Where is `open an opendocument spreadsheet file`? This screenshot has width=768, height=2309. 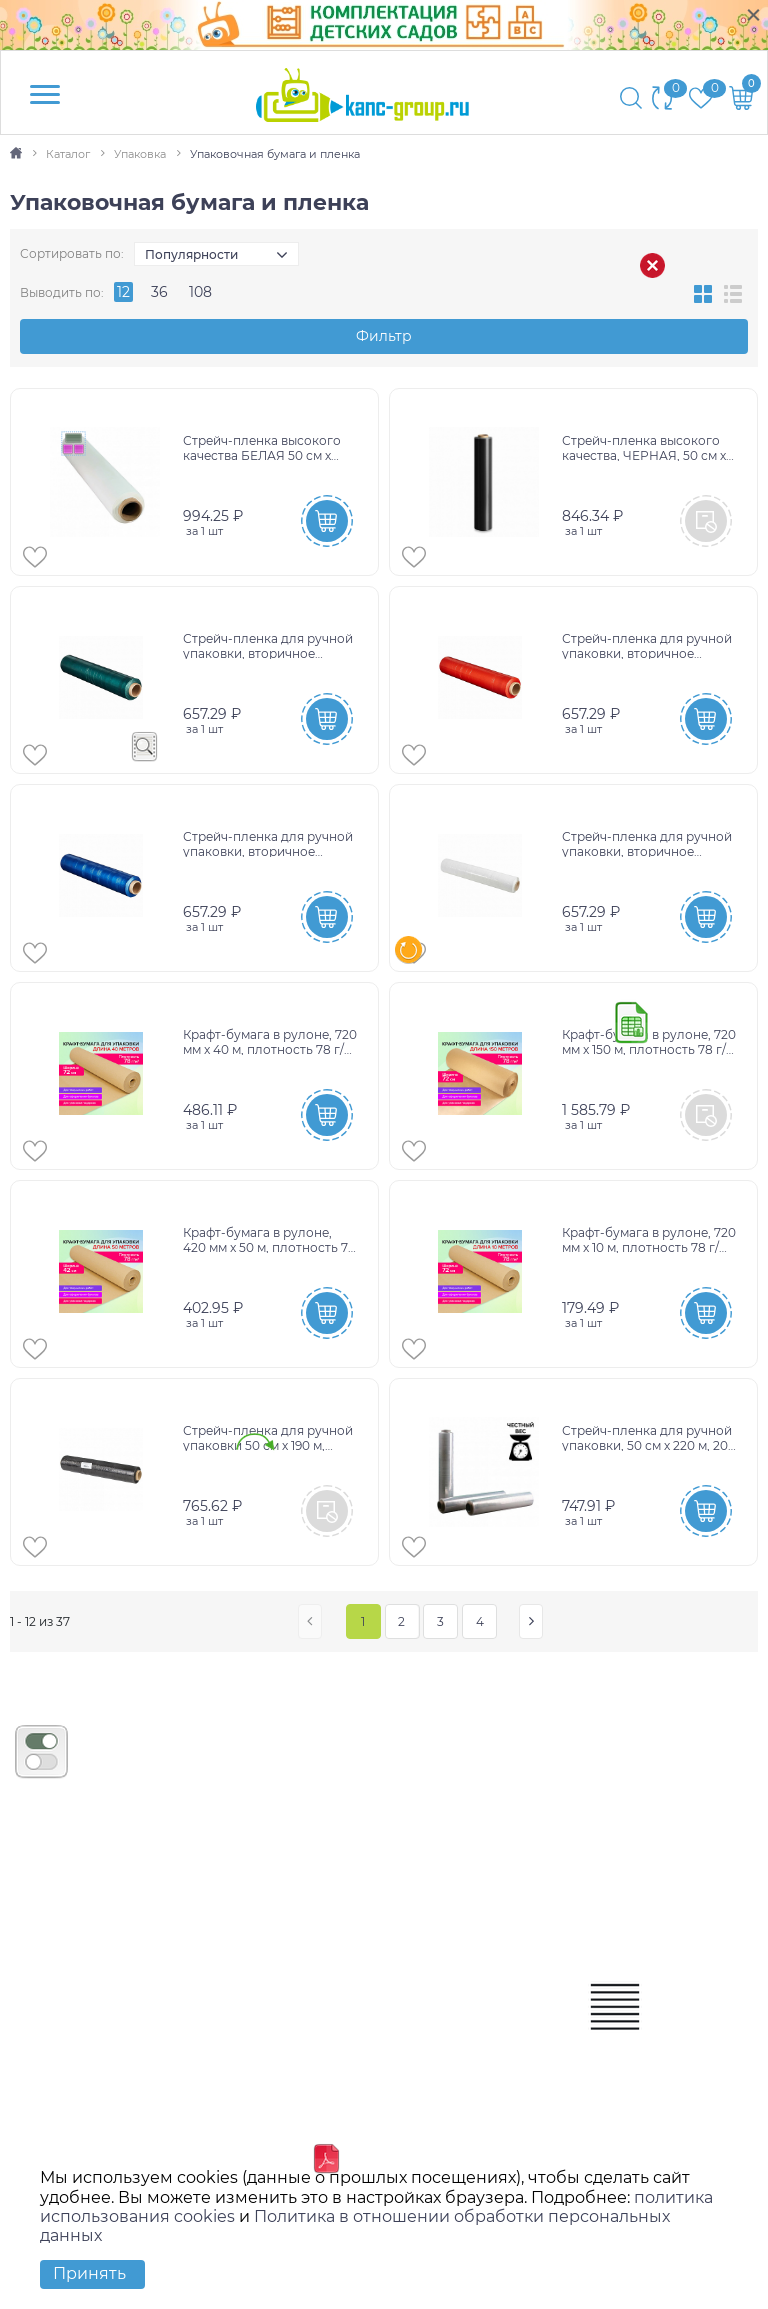
open an opendocument spreadsheet file is located at coordinates (631, 1022).